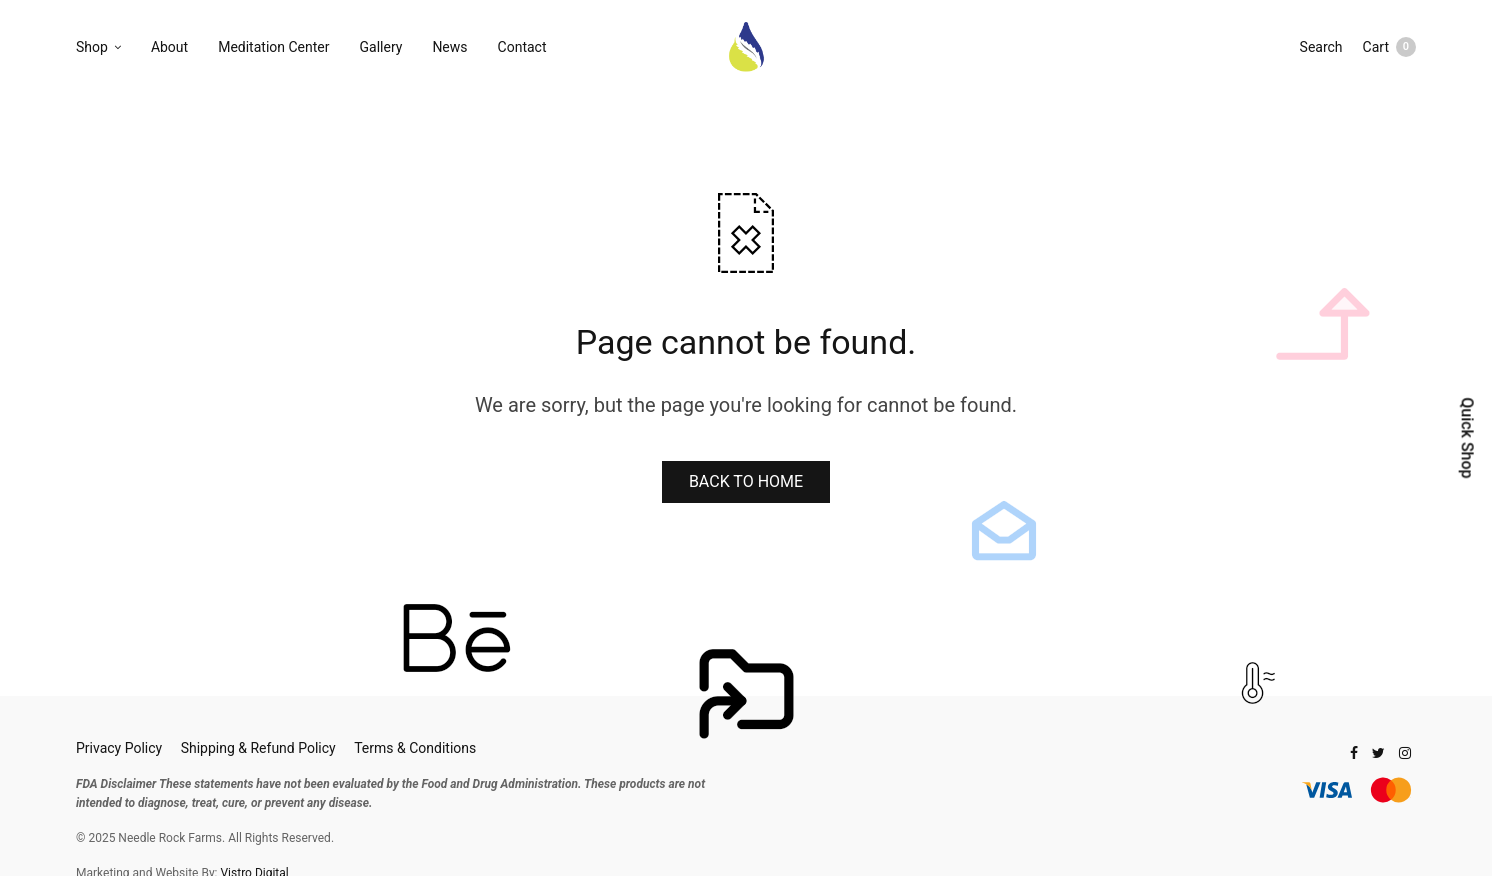  What do you see at coordinates (1326, 327) in the screenshot?
I see `redirect or forward content upward` at bounding box center [1326, 327].